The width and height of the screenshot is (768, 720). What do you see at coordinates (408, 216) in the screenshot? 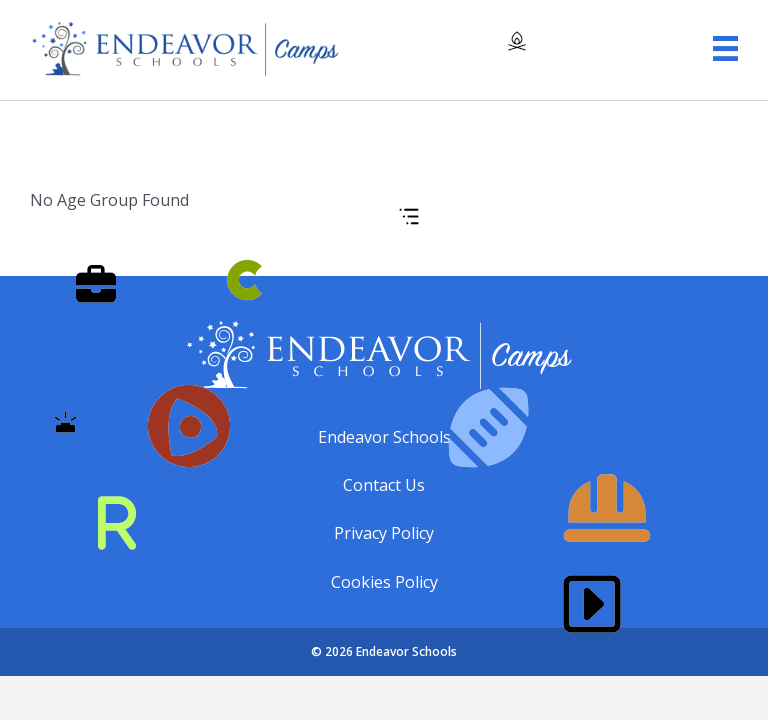
I see `view hierarchical list or tree structure` at bounding box center [408, 216].